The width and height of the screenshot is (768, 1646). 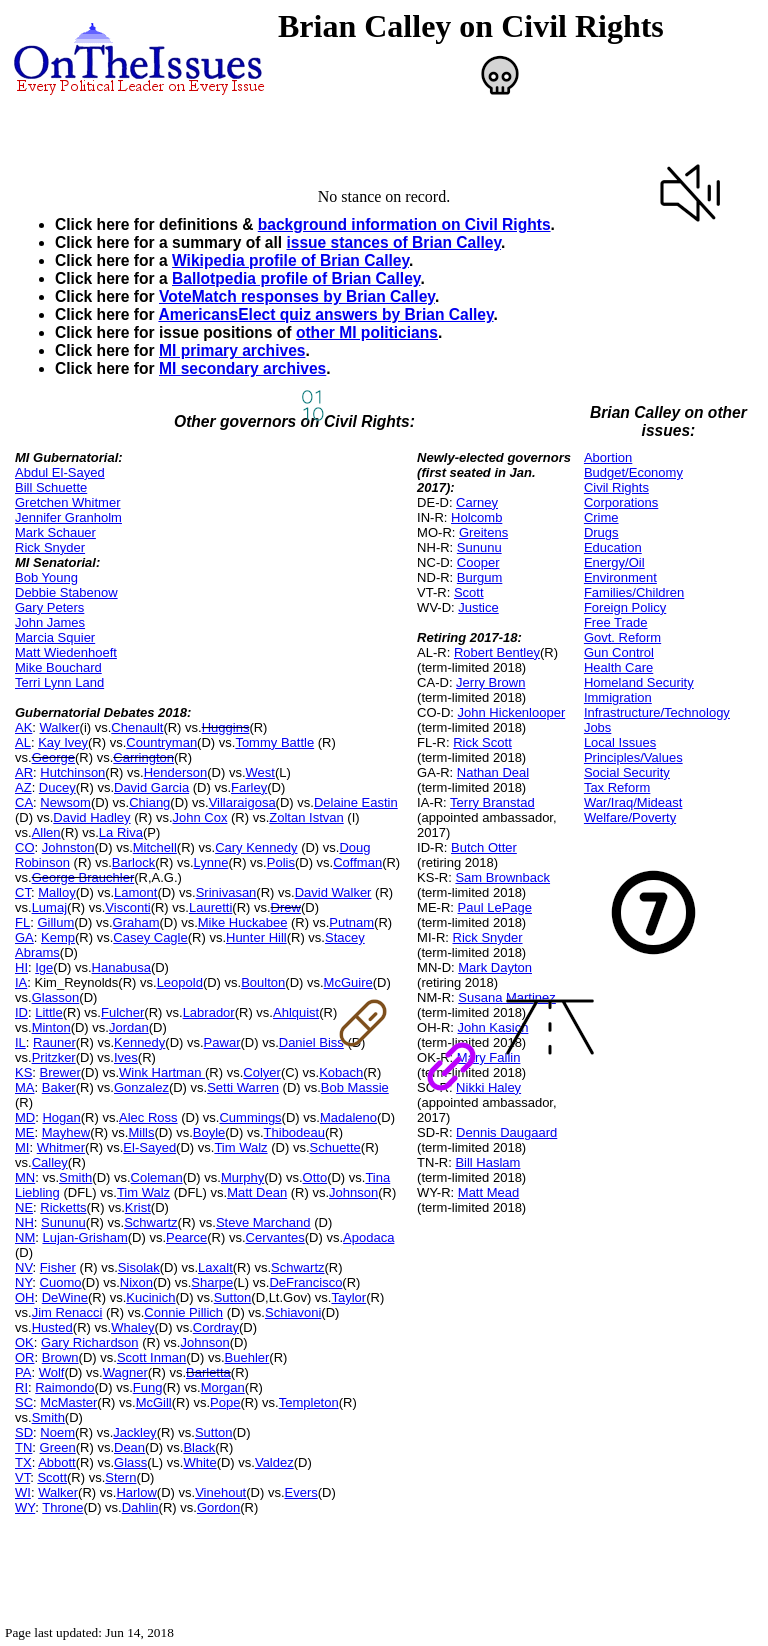 What do you see at coordinates (500, 76) in the screenshot?
I see `indicates danger or fatal error` at bounding box center [500, 76].